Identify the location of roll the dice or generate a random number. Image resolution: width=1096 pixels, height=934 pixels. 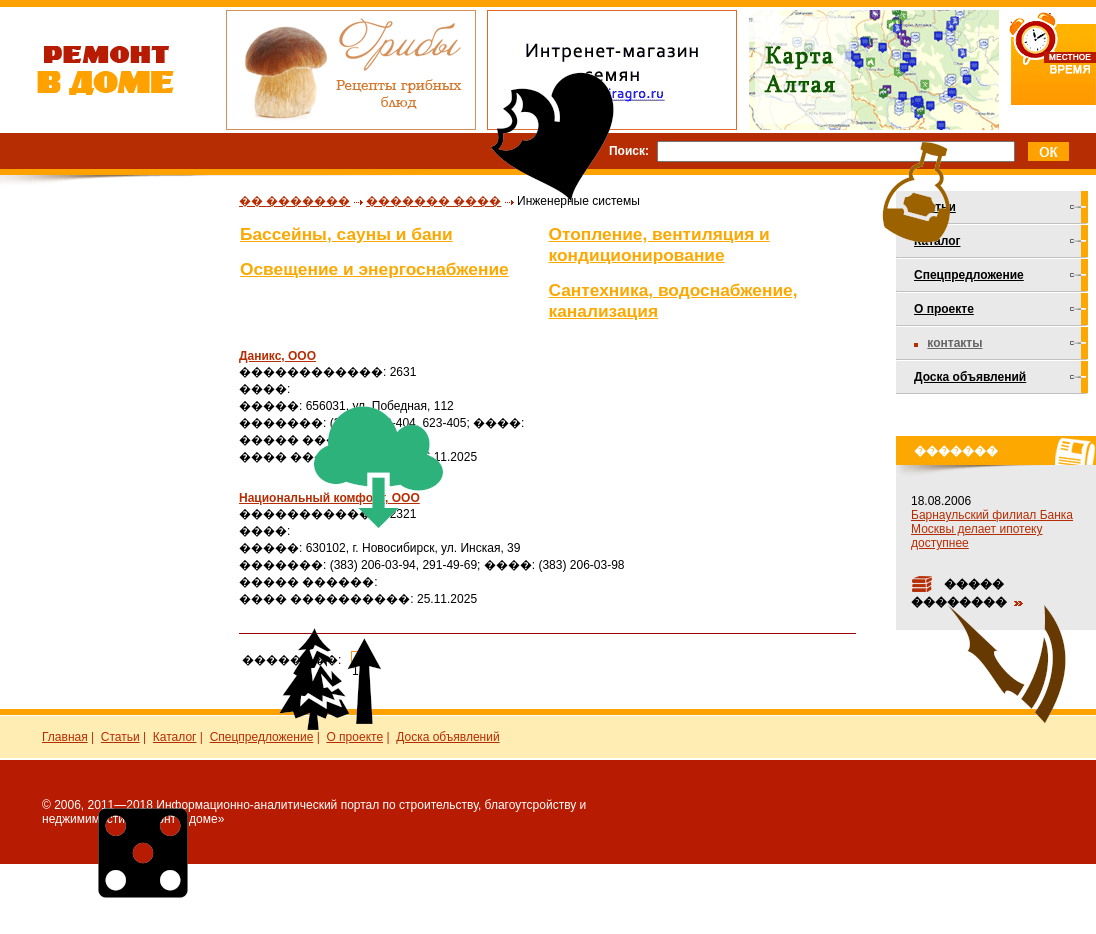
(143, 853).